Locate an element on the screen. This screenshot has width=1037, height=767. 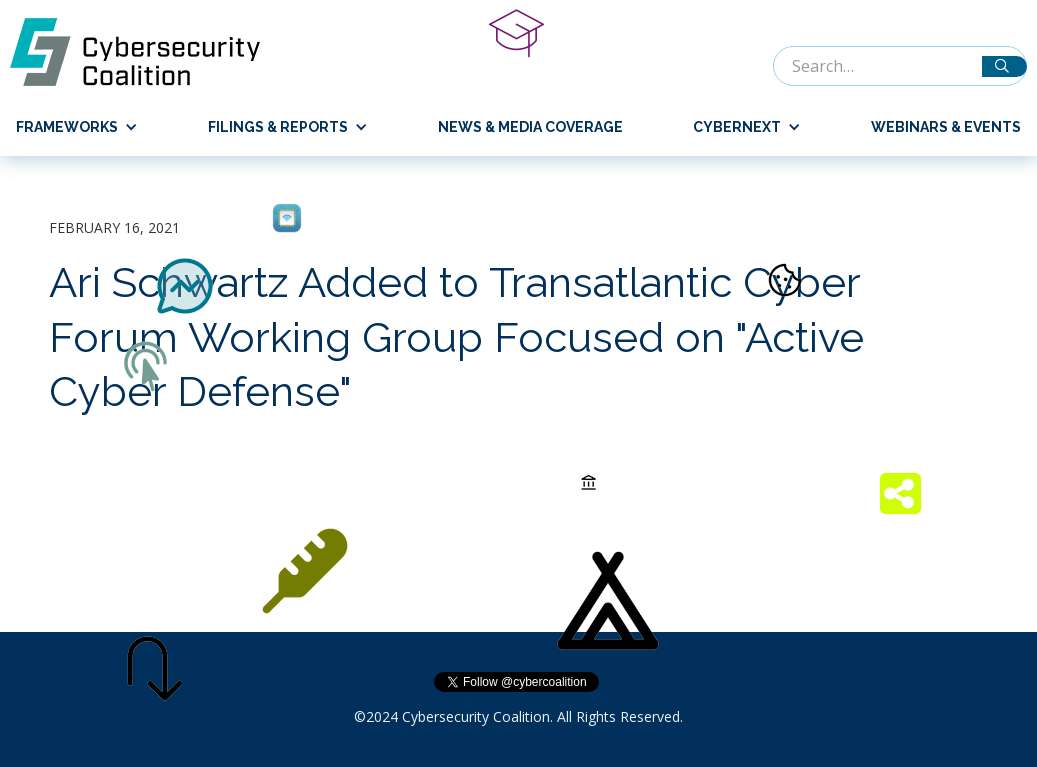
share content to social media or other apps is located at coordinates (900, 493).